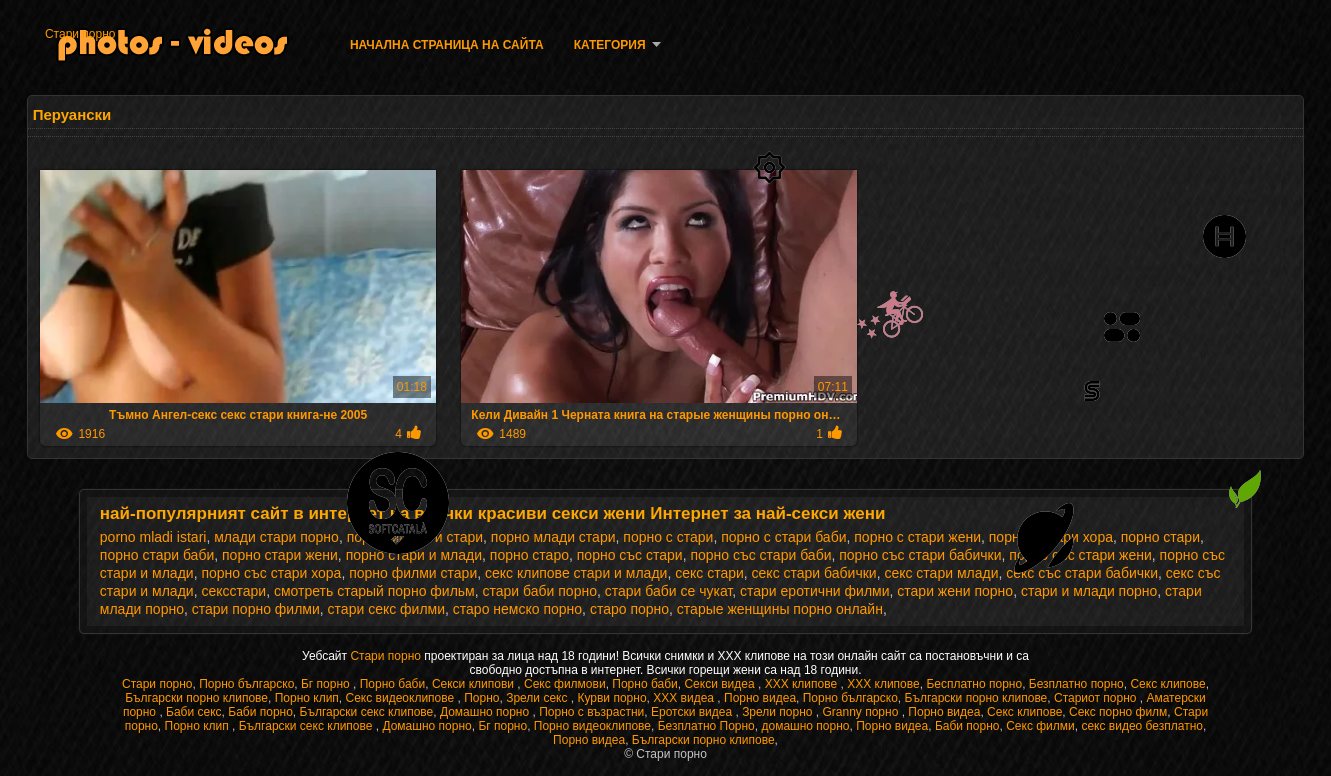  What do you see at coordinates (1044, 538) in the screenshot?
I see `visit instatus website or service` at bounding box center [1044, 538].